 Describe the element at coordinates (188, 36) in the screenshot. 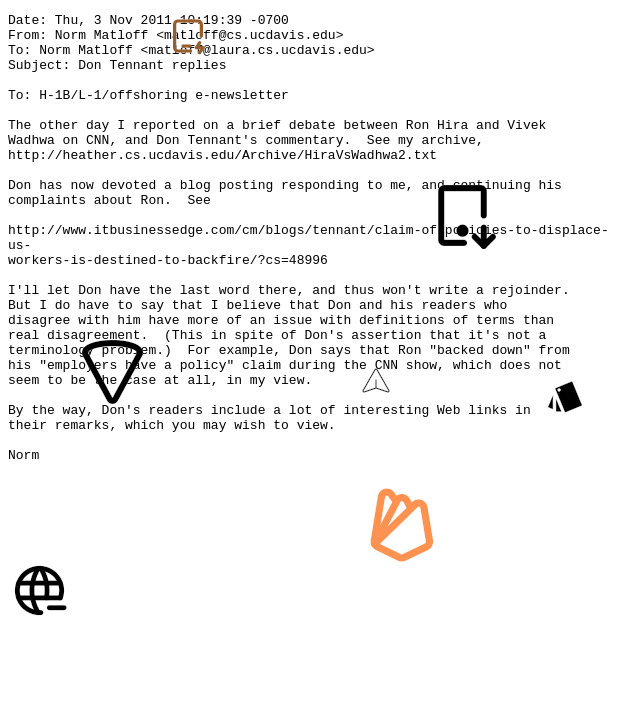

I see `iPad charging status` at that location.